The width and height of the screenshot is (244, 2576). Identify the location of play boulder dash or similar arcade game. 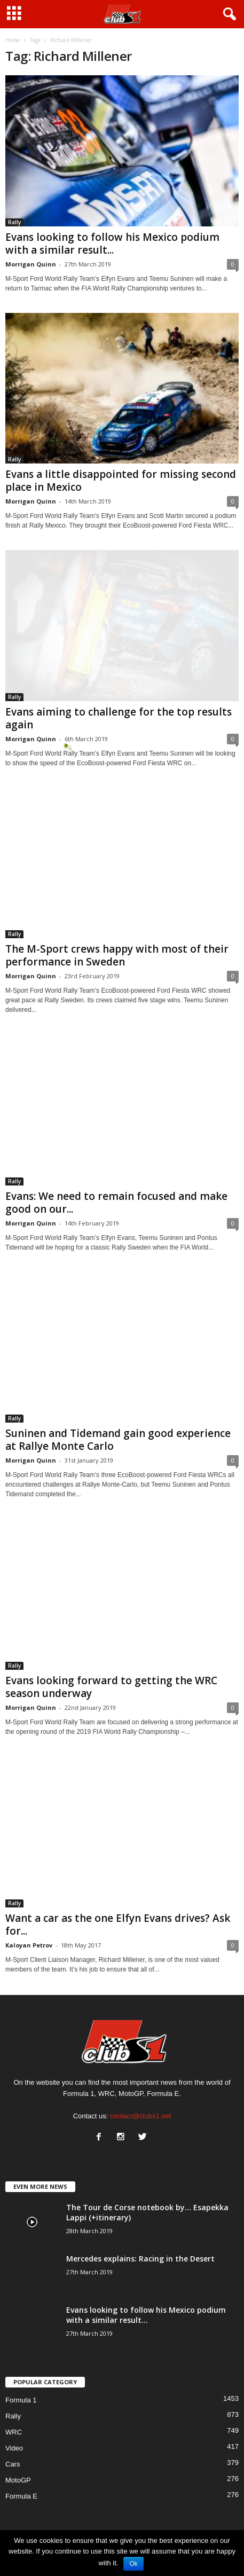
(67, 747).